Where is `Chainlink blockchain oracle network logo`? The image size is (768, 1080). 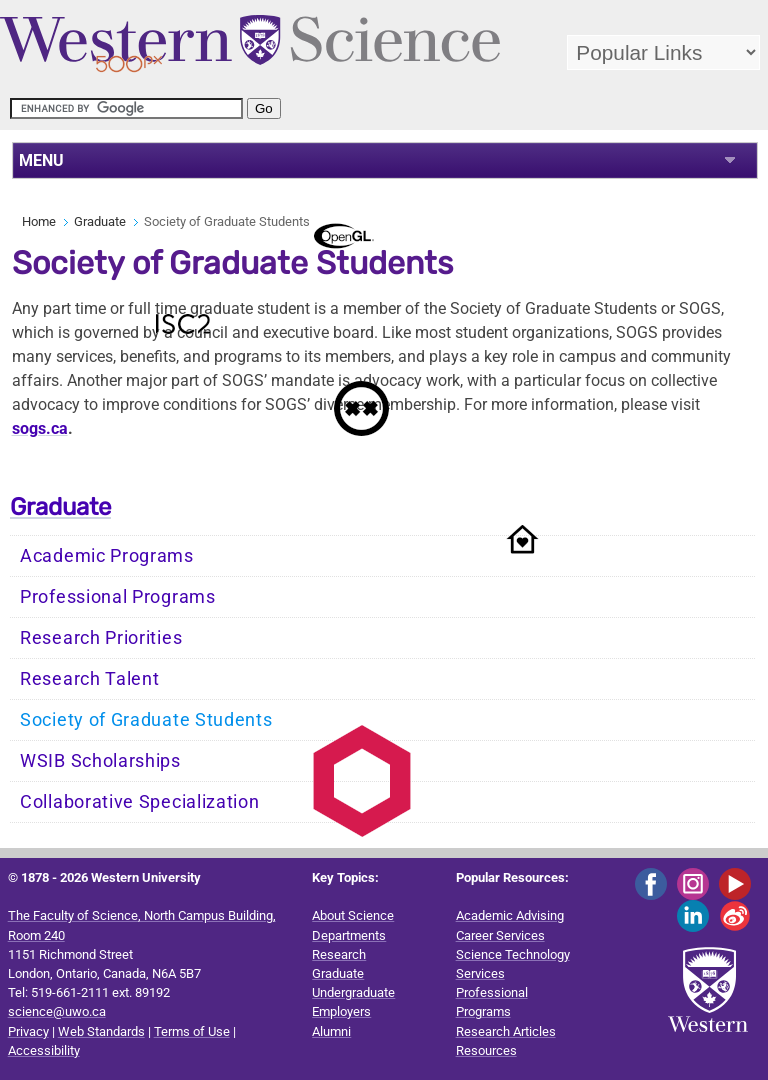
Chainlink blockchain oracle network logo is located at coordinates (362, 781).